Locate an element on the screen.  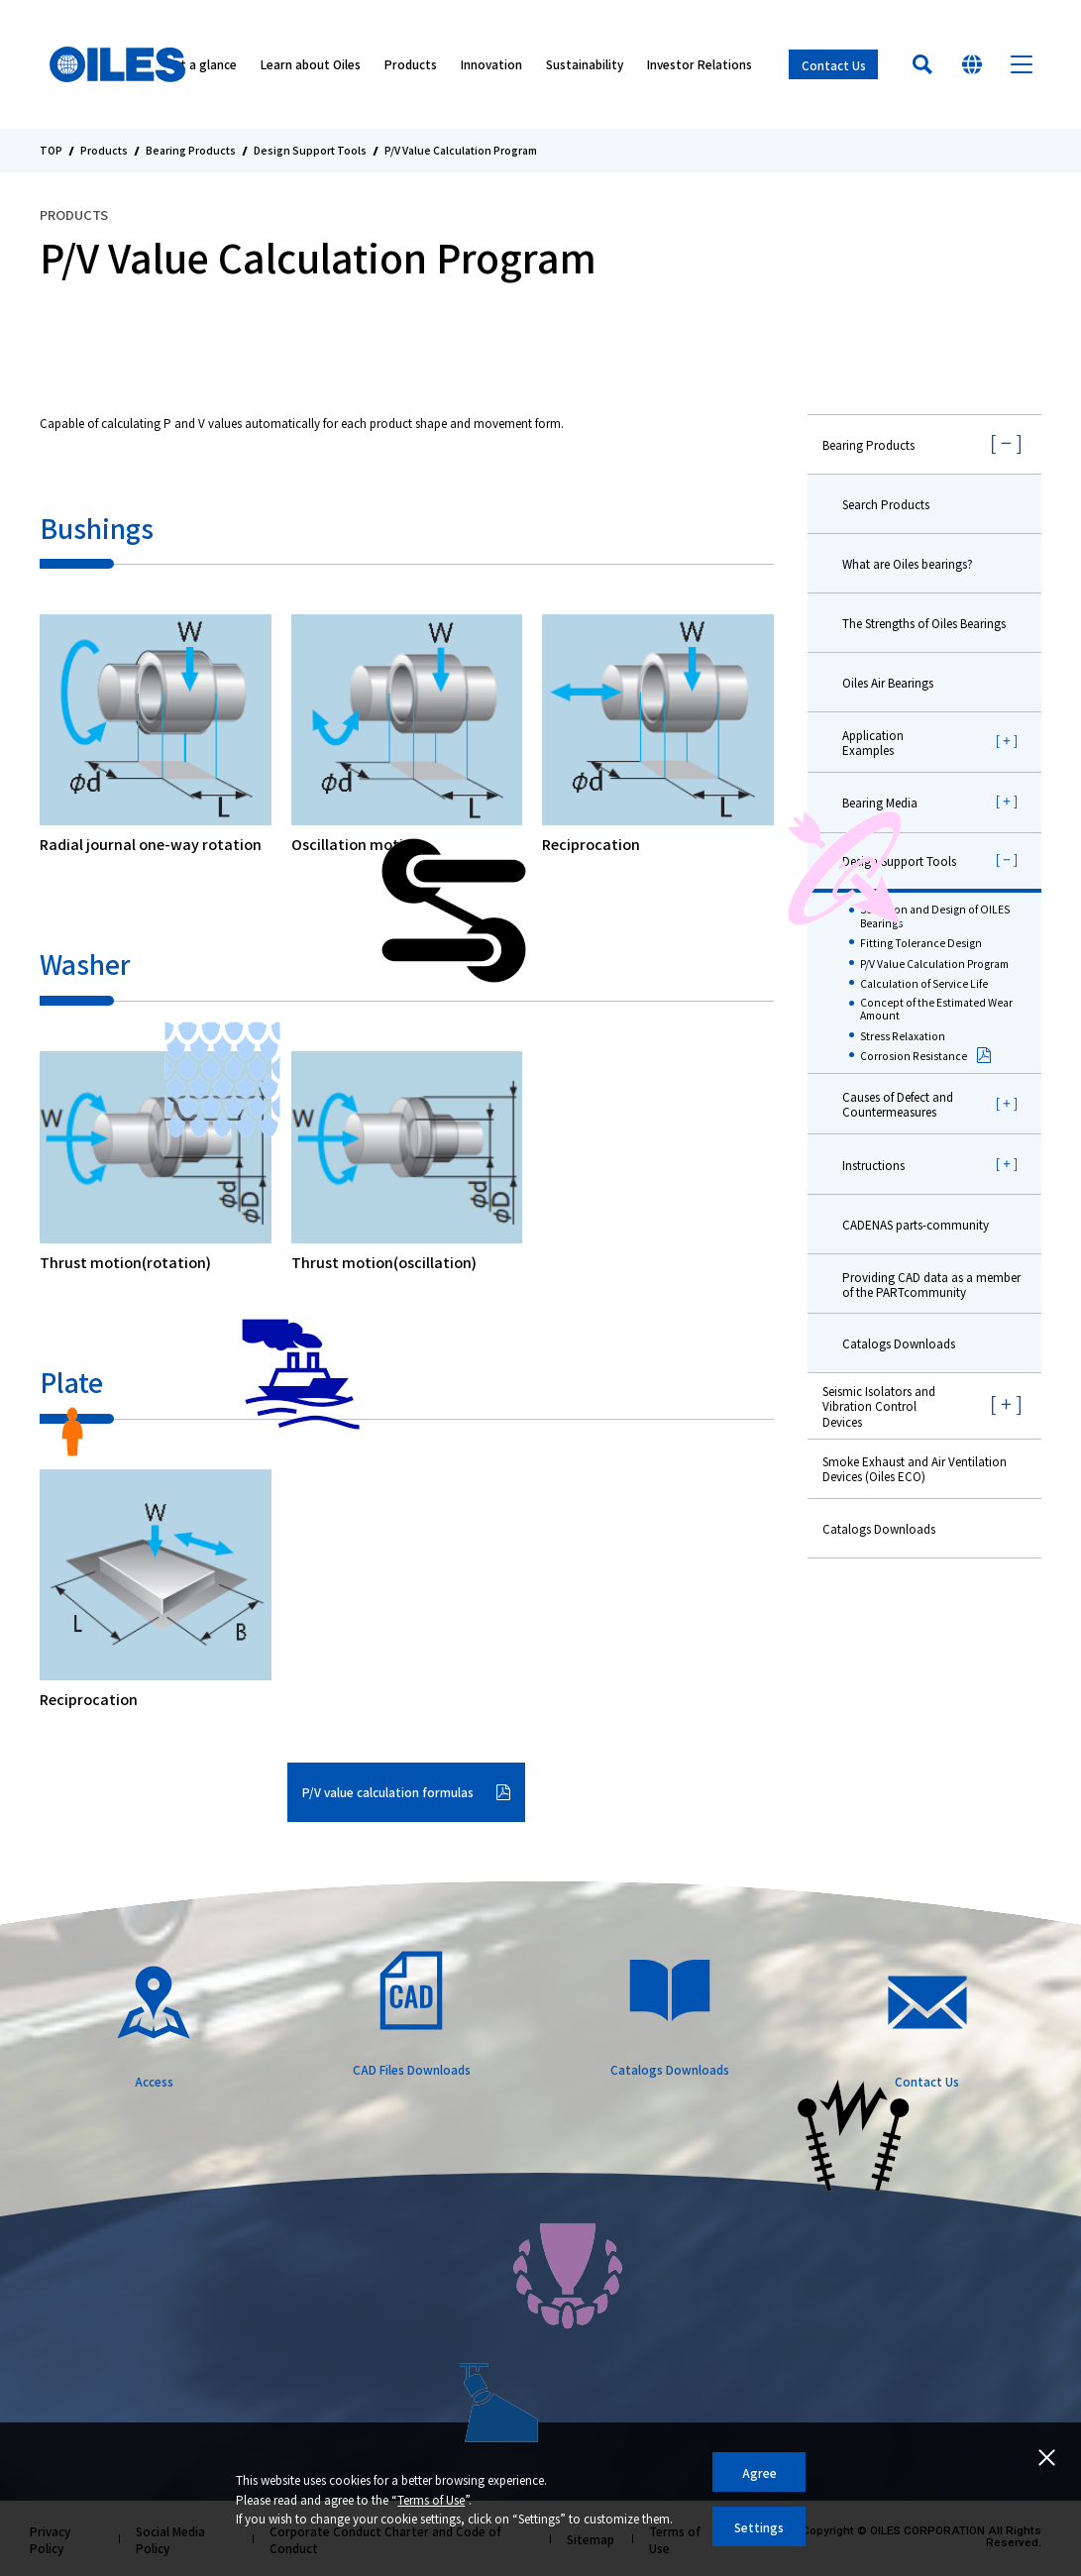
view your profile is located at coordinates (72, 1432).